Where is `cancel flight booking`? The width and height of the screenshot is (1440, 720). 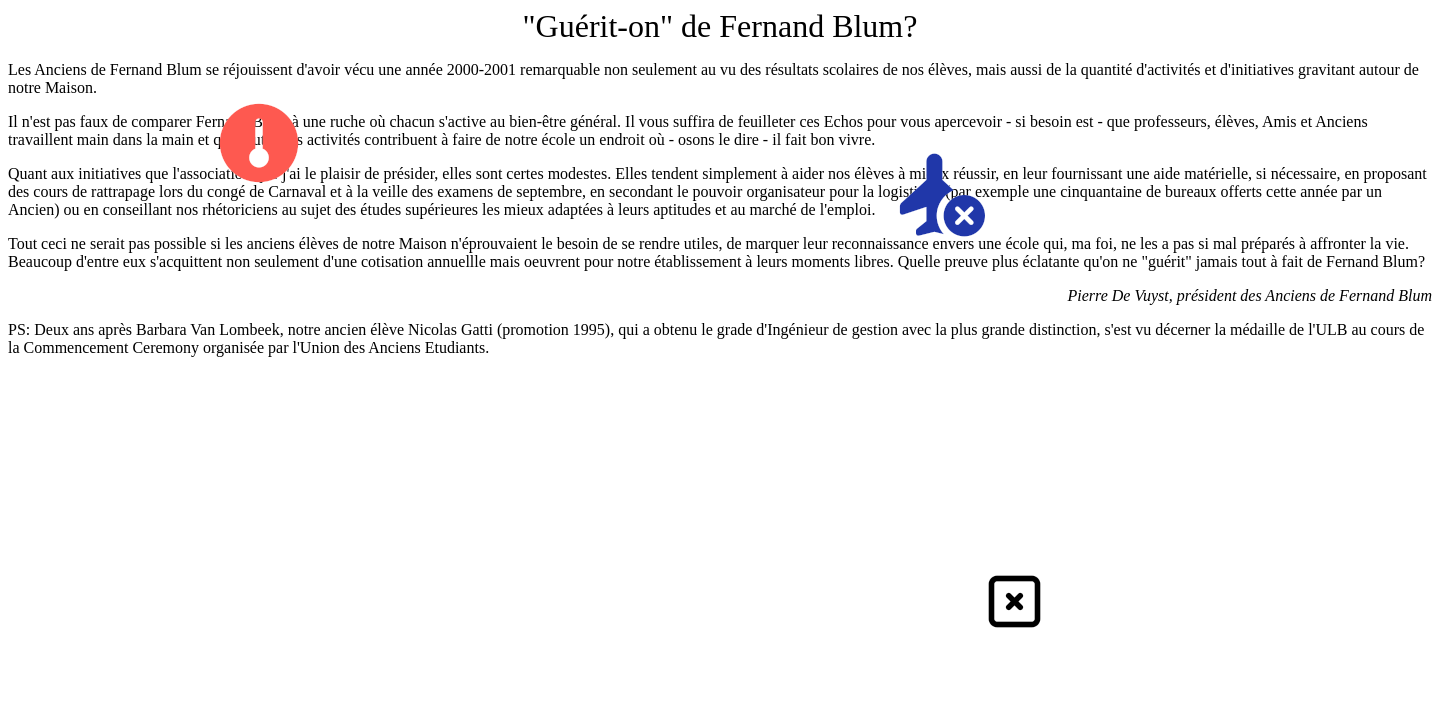 cancel flight booking is located at coordinates (939, 195).